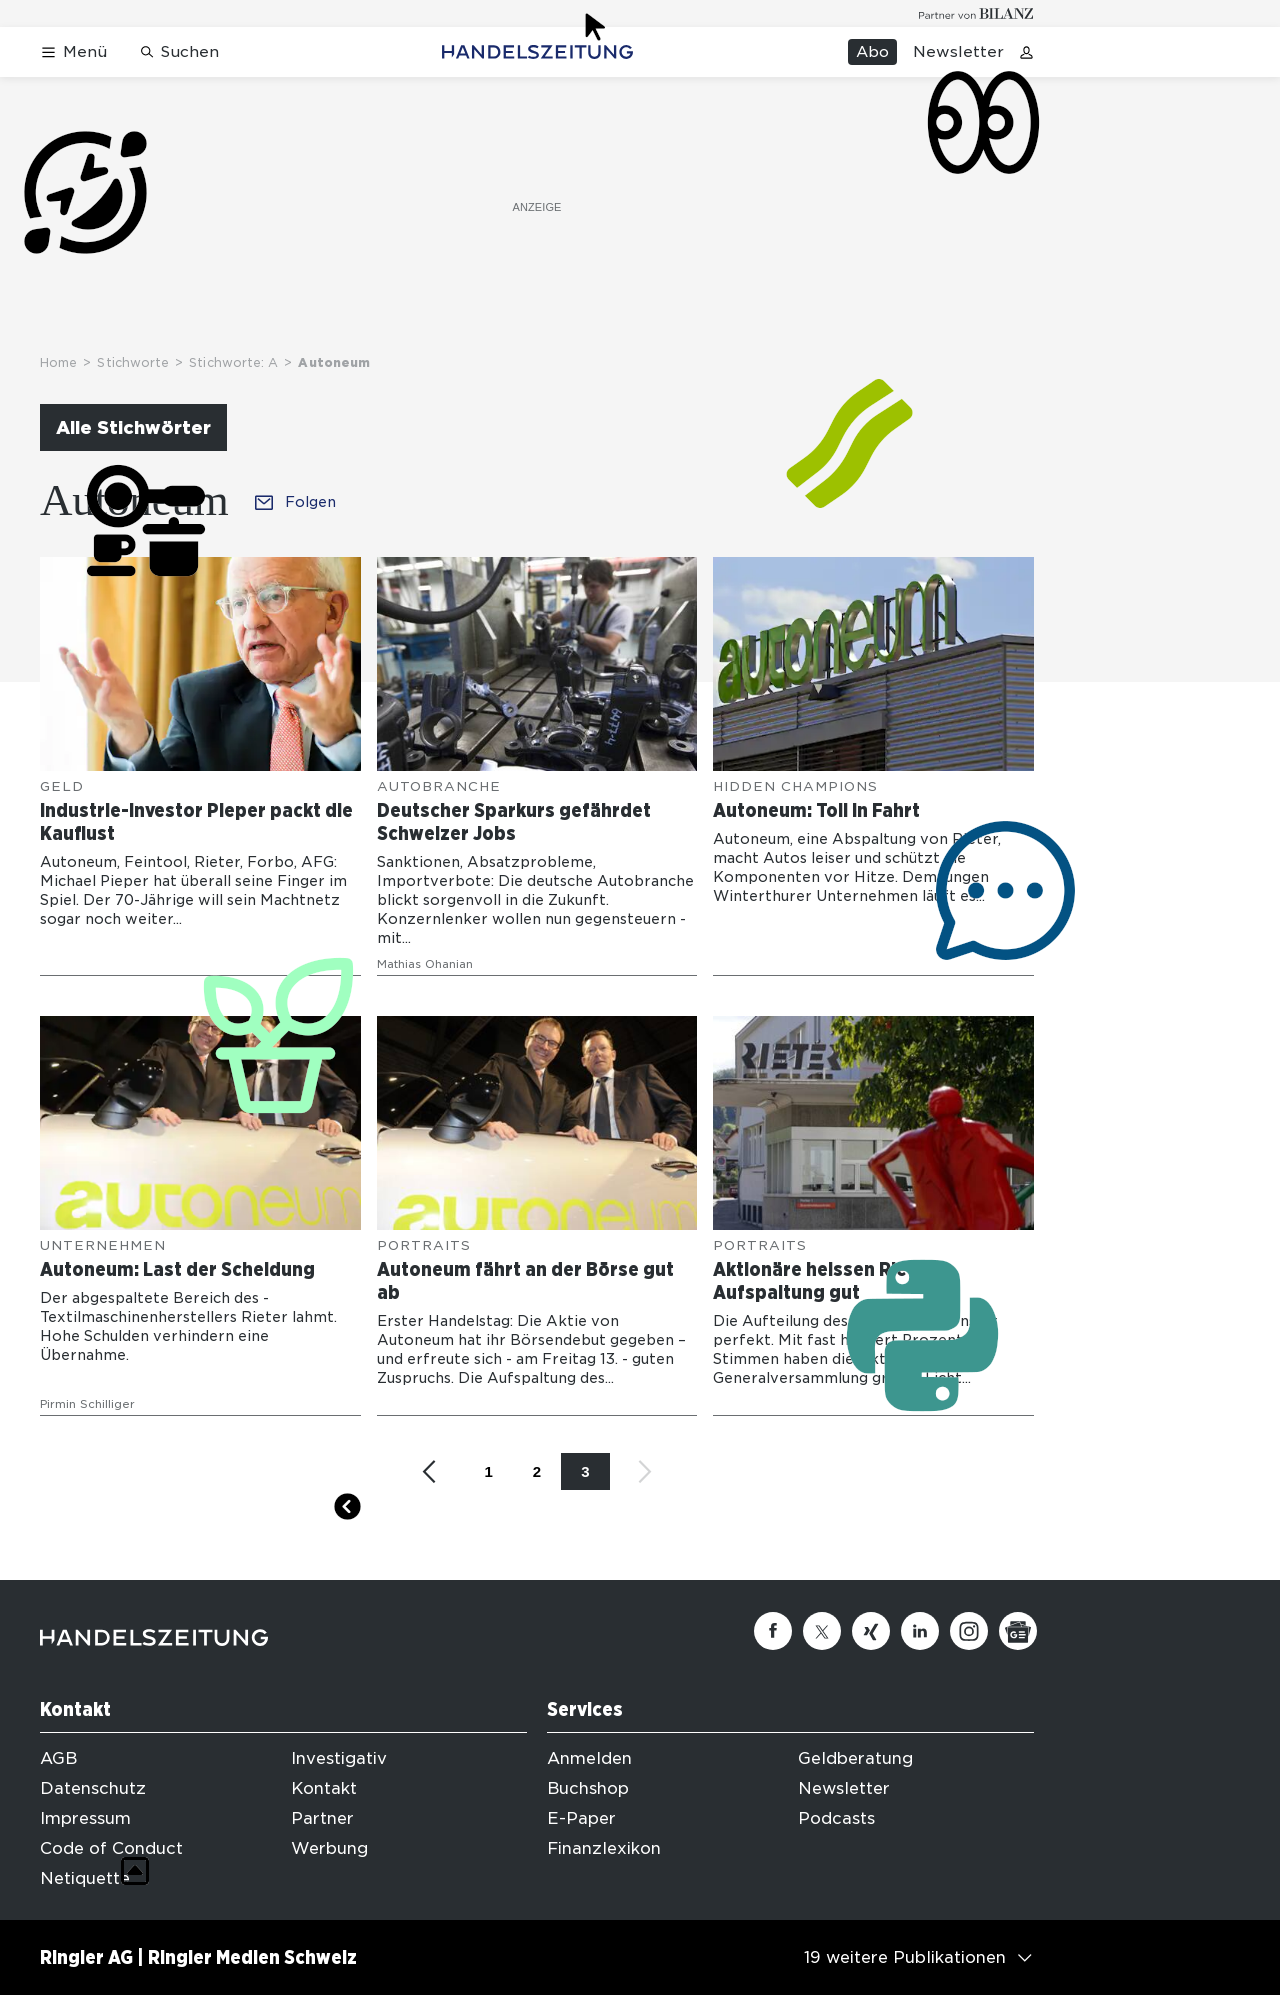 This screenshot has width=1280, height=1995. I want to click on indicates bacon or breakfast food option, so click(849, 443).